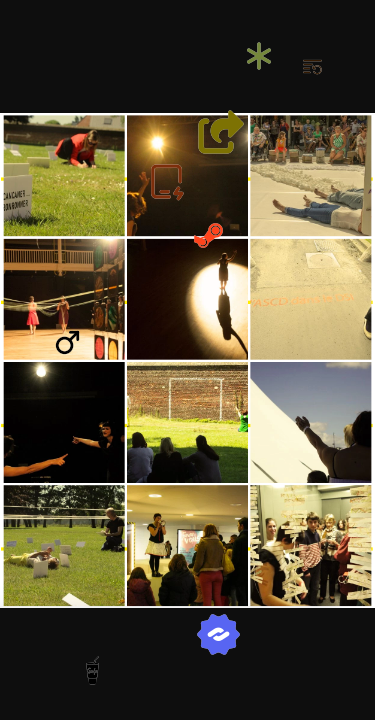 The image size is (375, 720). Describe the element at coordinates (218, 634) in the screenshot. I see `indicates a discord partnered server` at that location.